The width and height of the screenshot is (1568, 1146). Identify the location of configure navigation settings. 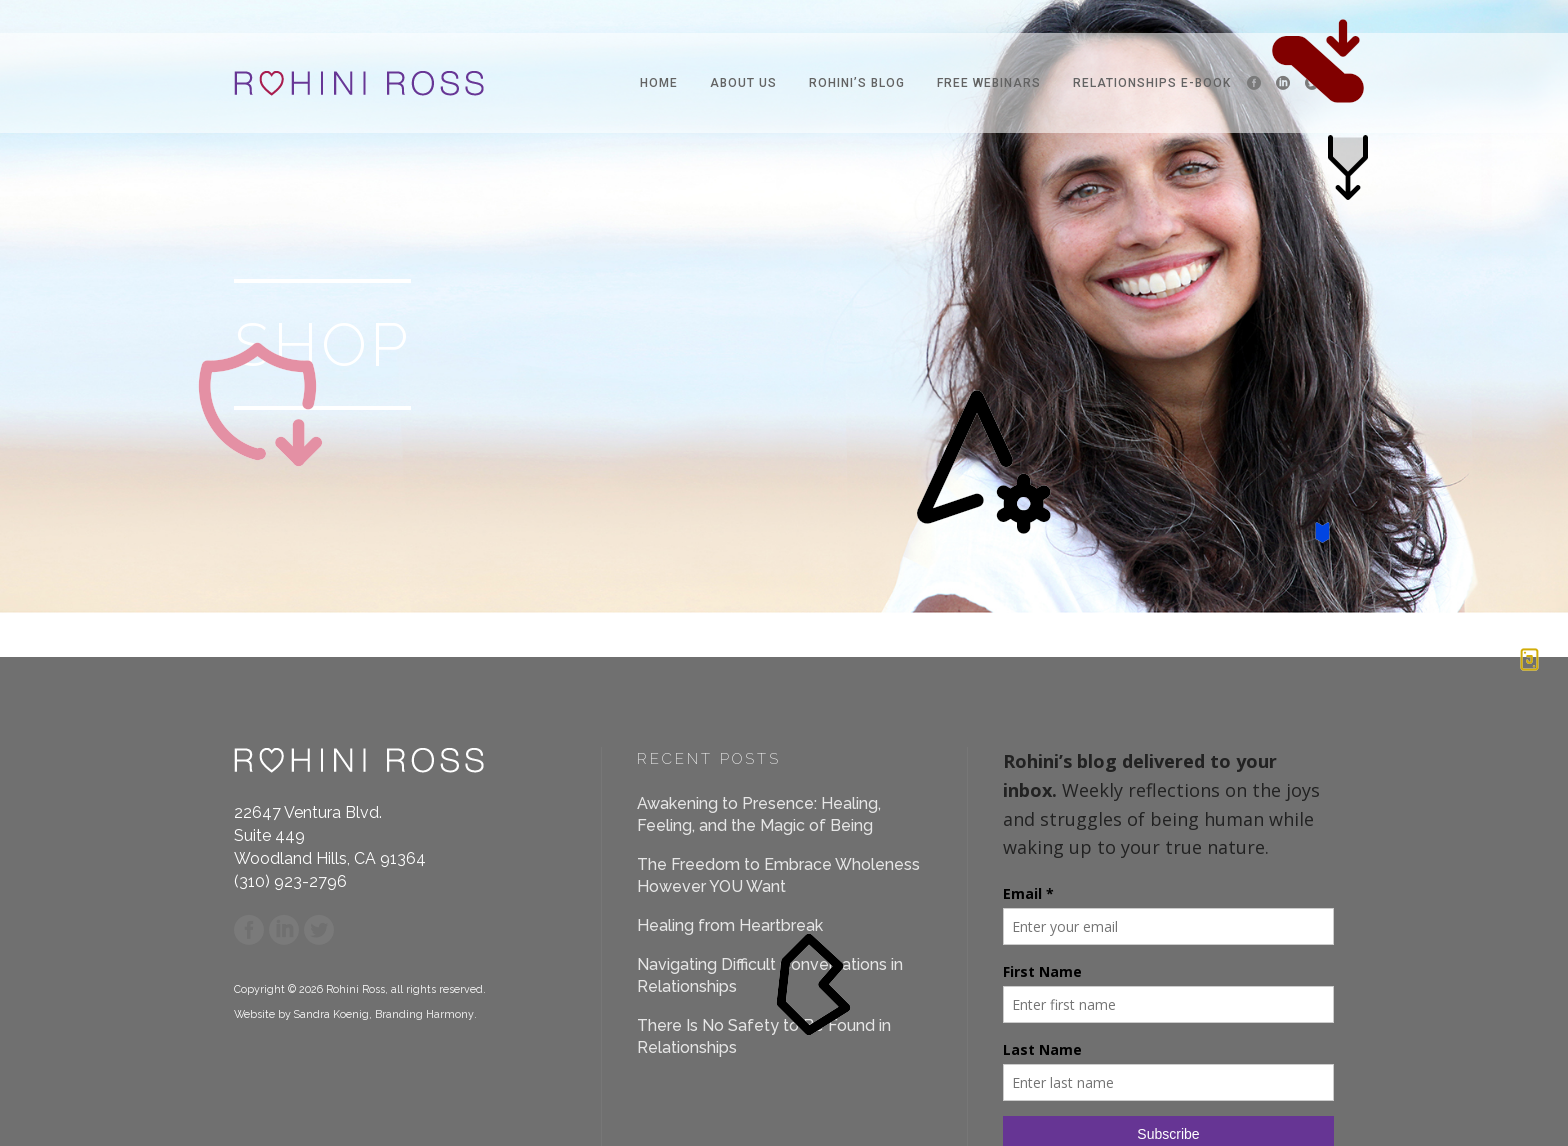
(977, 457).